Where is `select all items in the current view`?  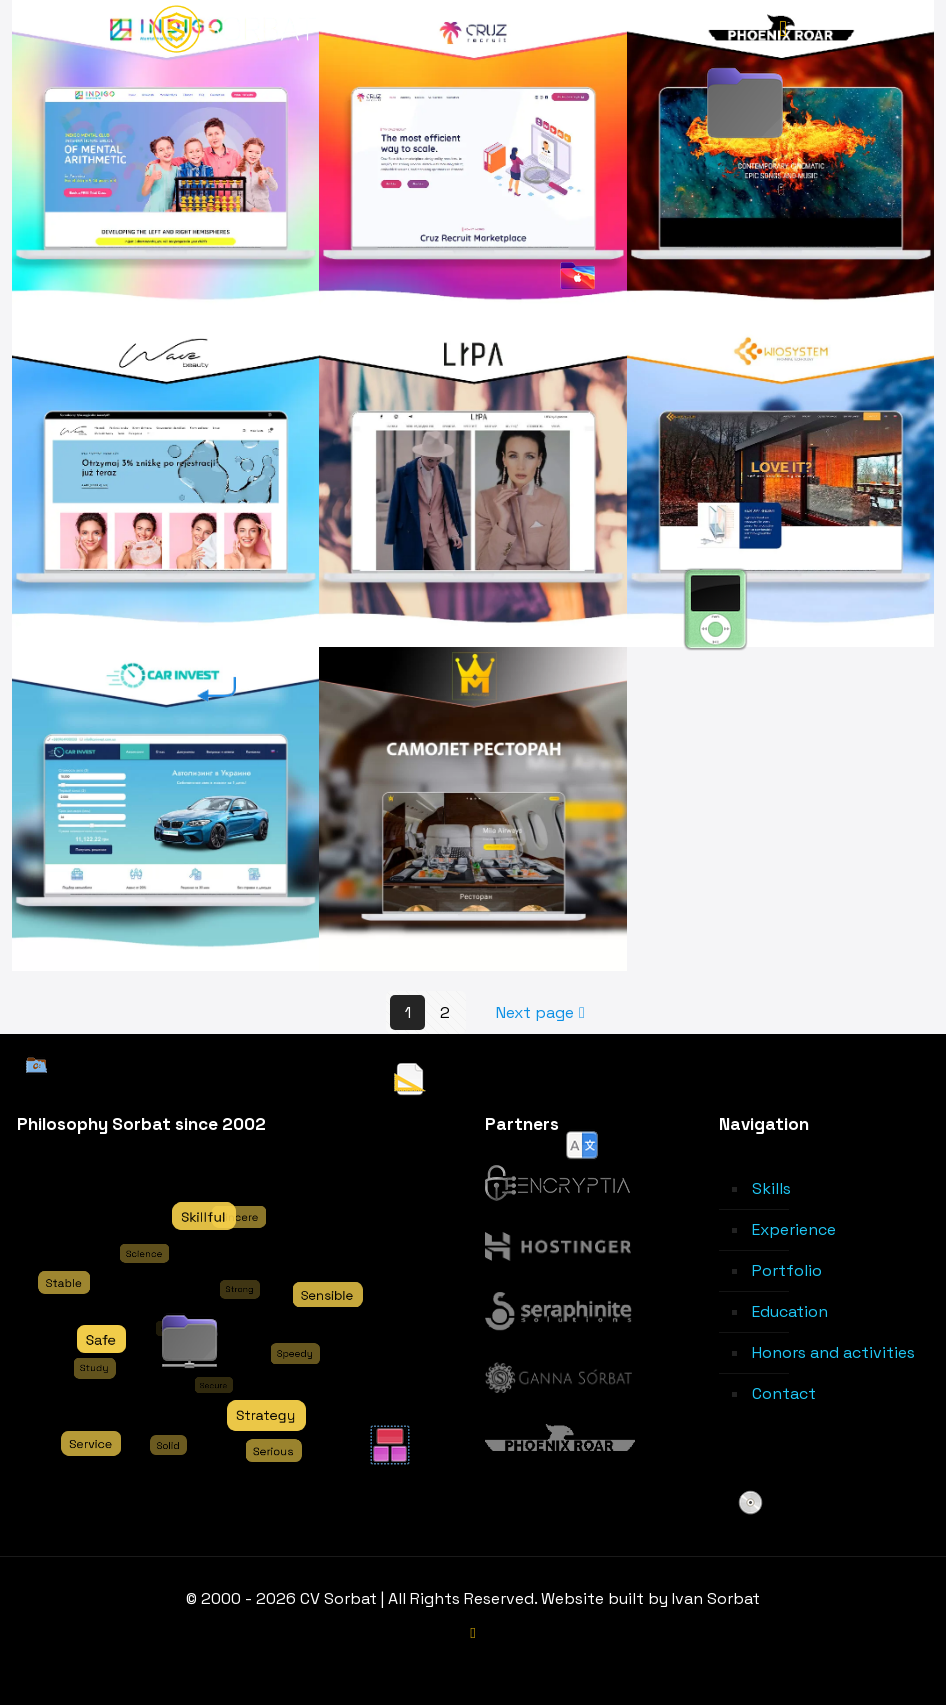
select all items in the current view is located at coordinates (390, 1445).